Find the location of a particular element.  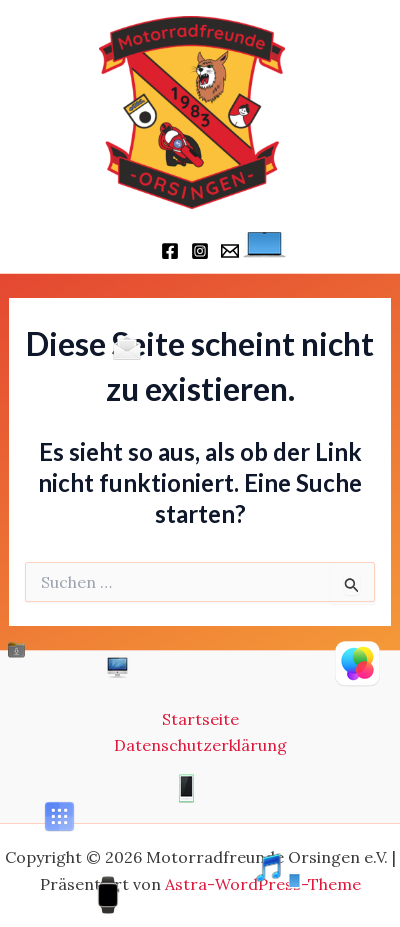

indicates a connected iPad Air 2 device is located at coordinates (294, 880).